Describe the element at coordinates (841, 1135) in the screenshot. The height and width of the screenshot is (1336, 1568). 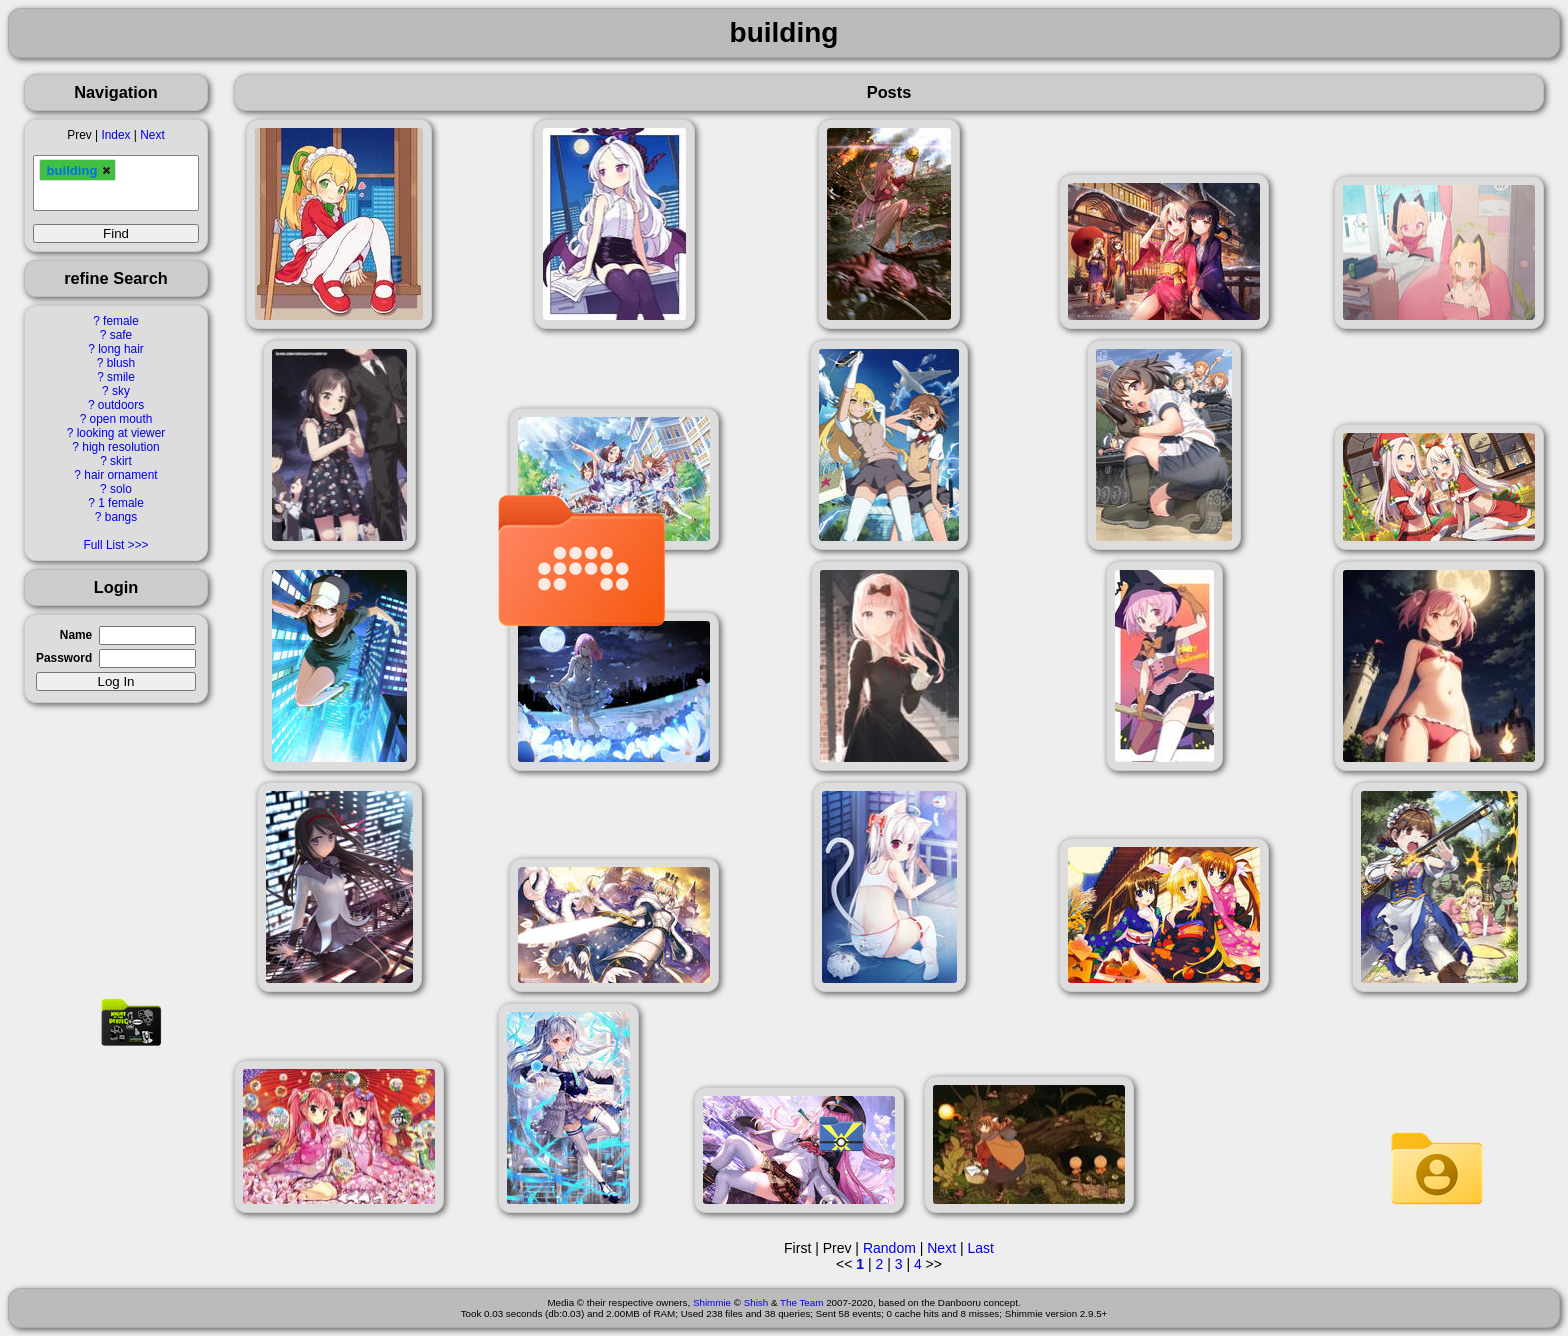
I see `open pokémon quick ball themed folder` at that location.